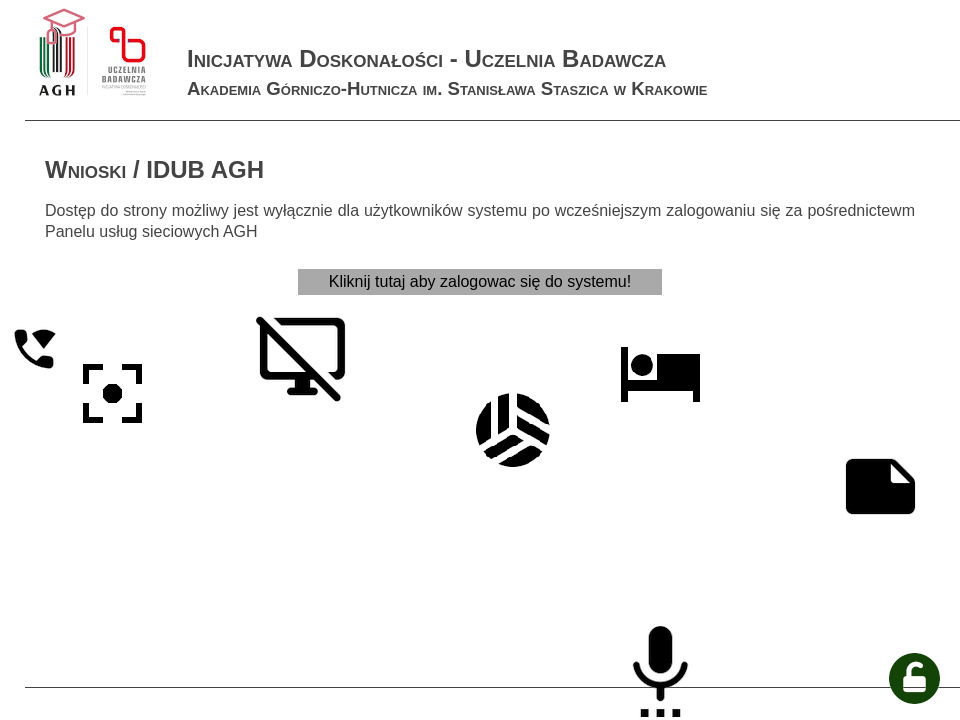 Image resolution: width=960 pixels, height=720 pixels. I want to click on access volleyball or sports content, so click(513, 430).